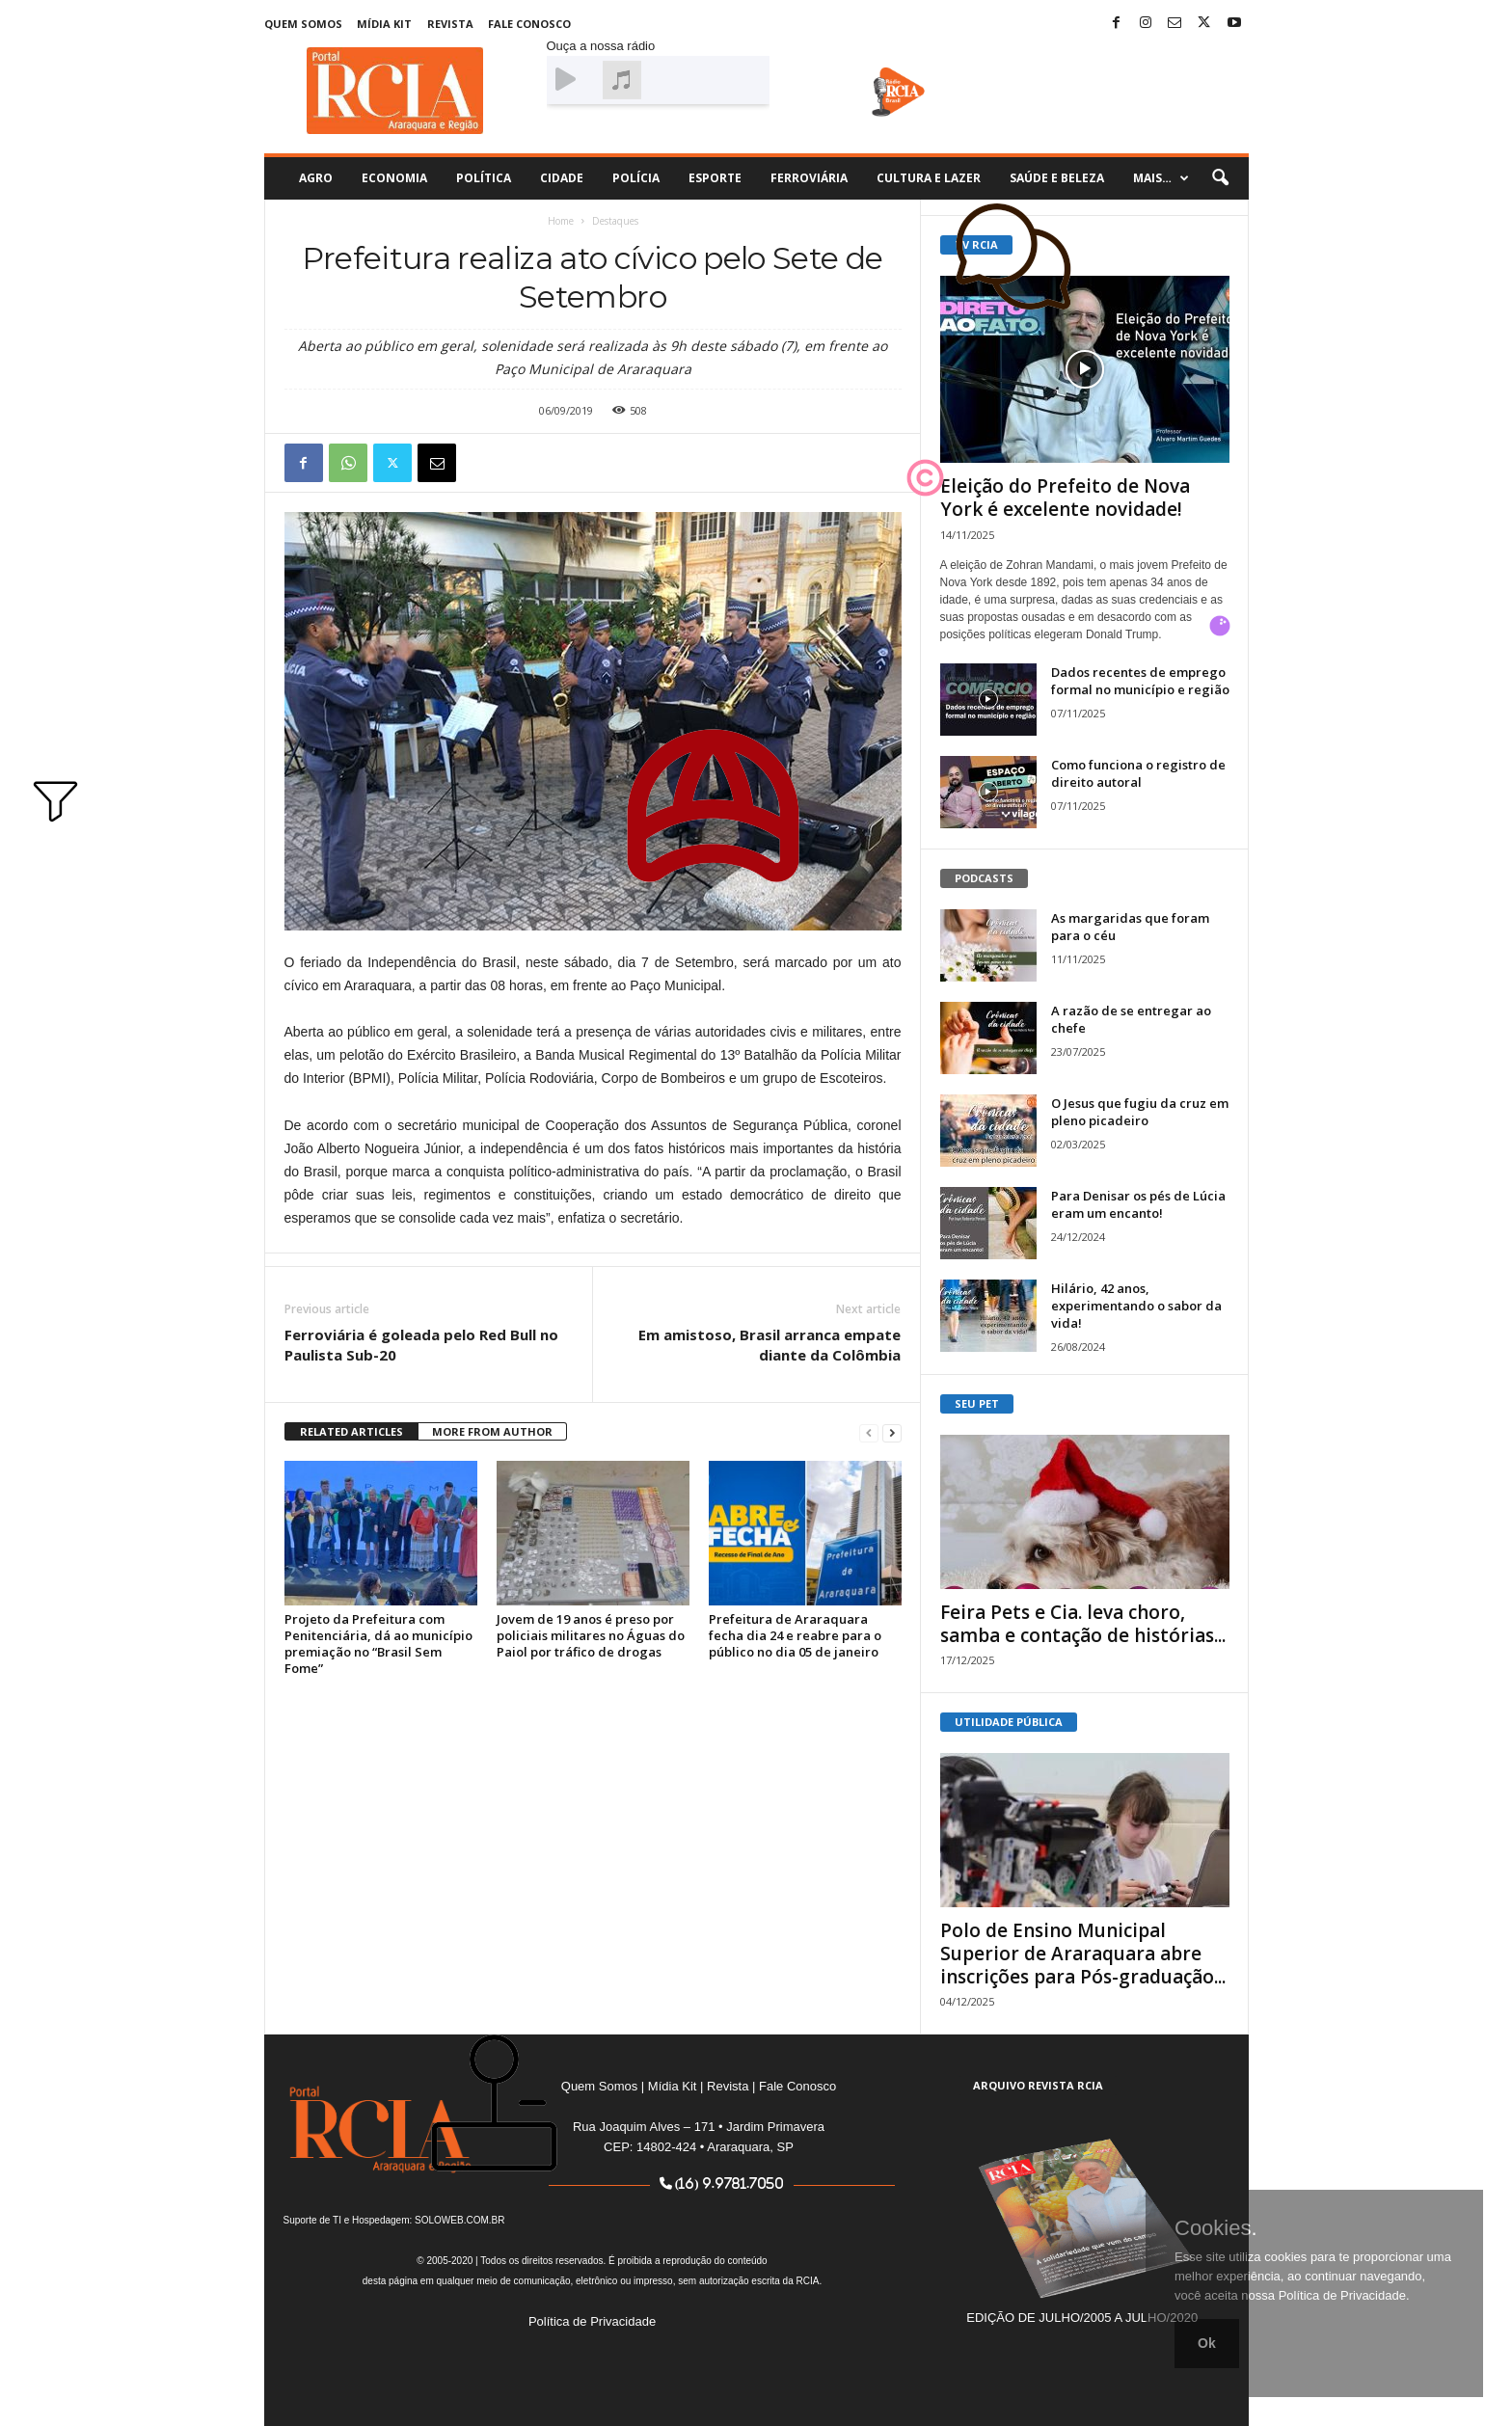 Image resolution: width=1512 pixels, height=2426 pixels. I want to click on open chat or messaging, so click(1013, 256).